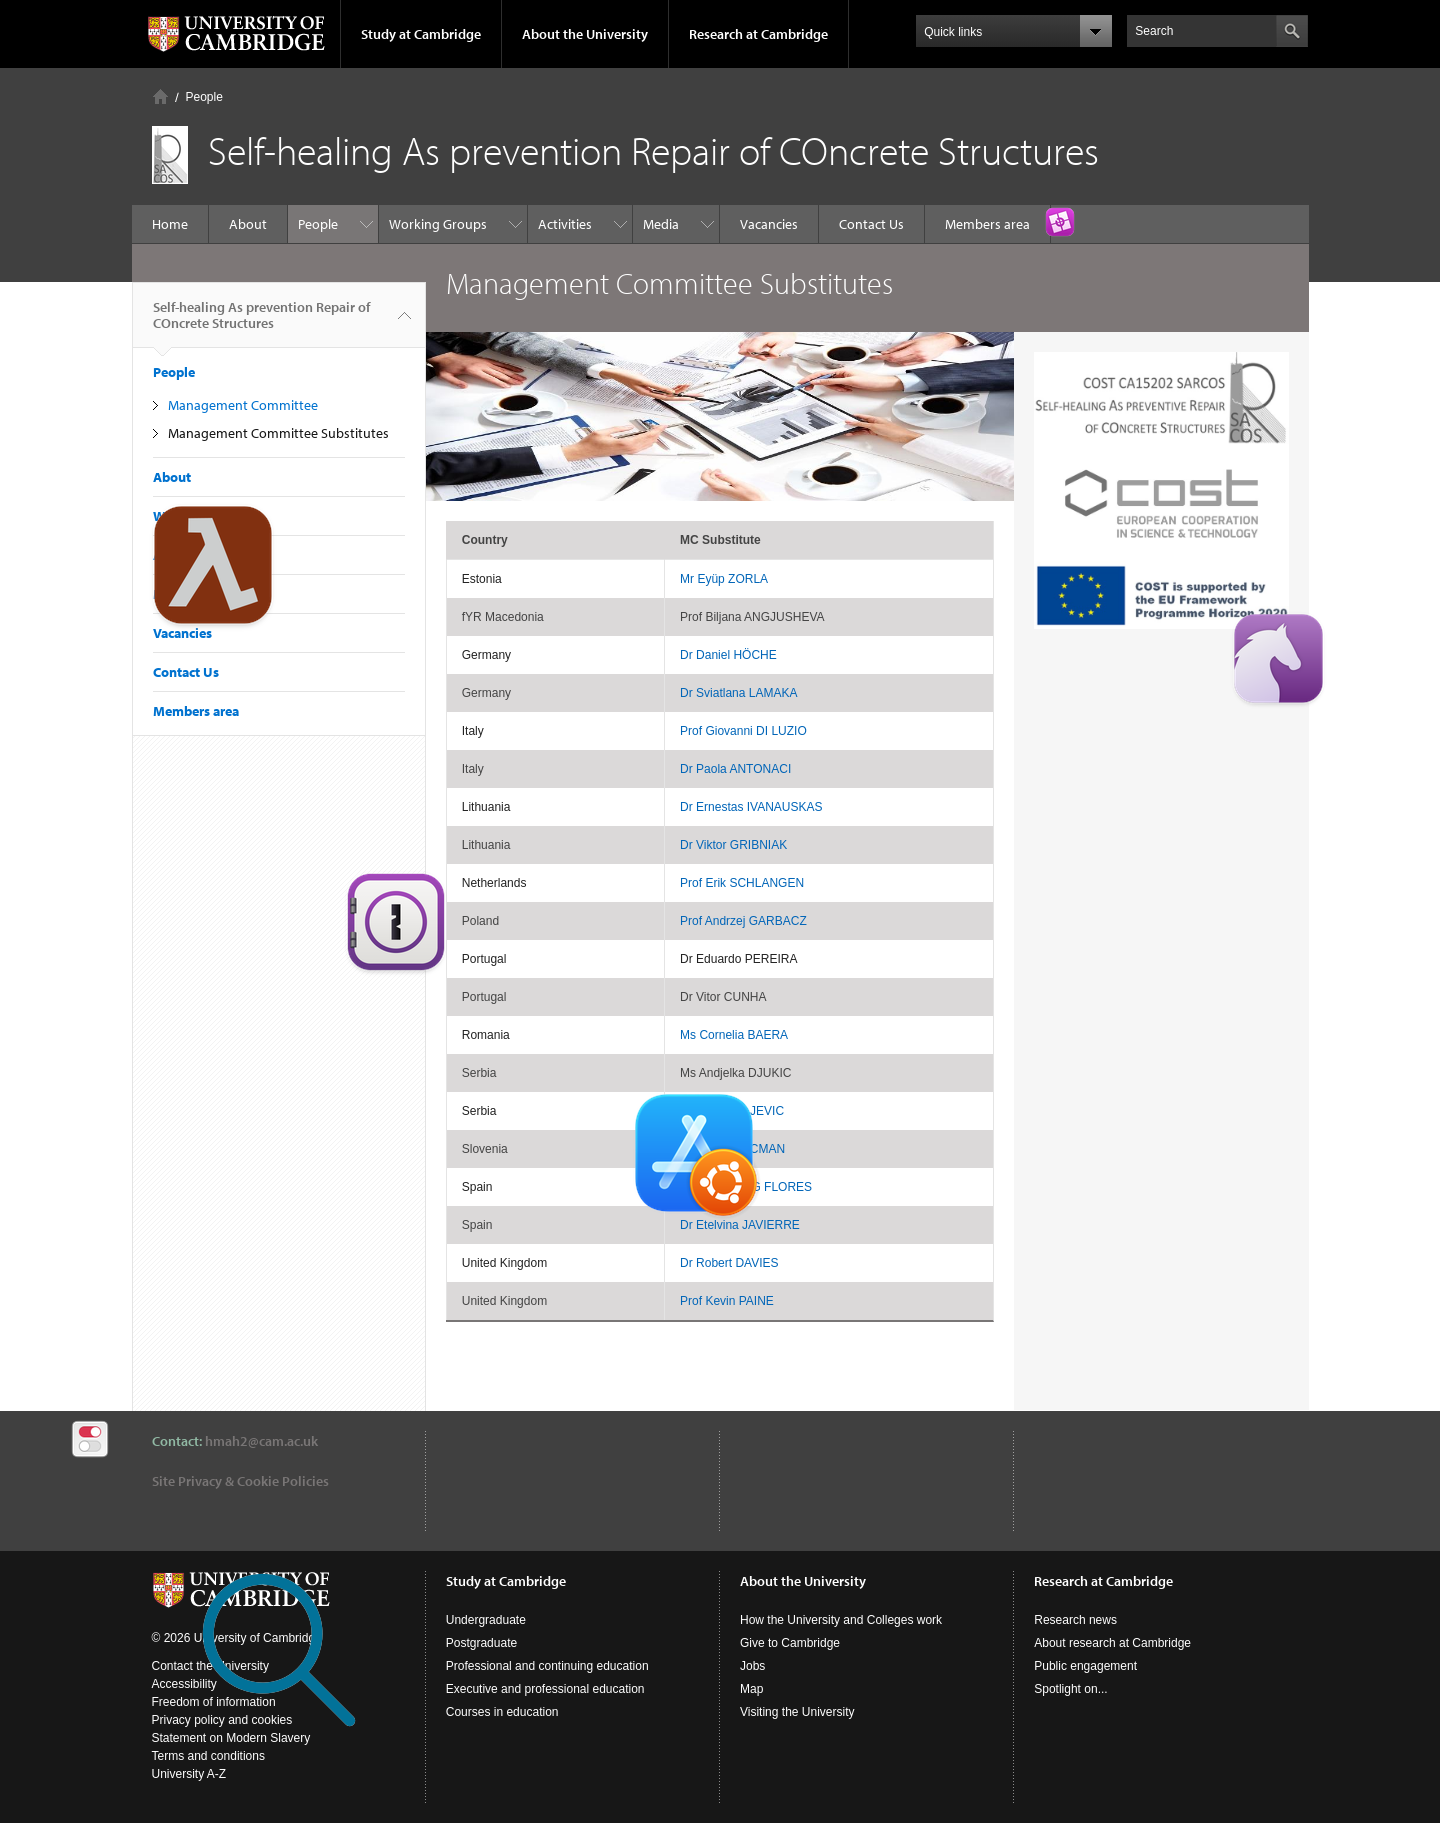 The height and width of the screenshot is (1823, 1440). I want to click on open the Secrets password manager app, so click(396, 922).